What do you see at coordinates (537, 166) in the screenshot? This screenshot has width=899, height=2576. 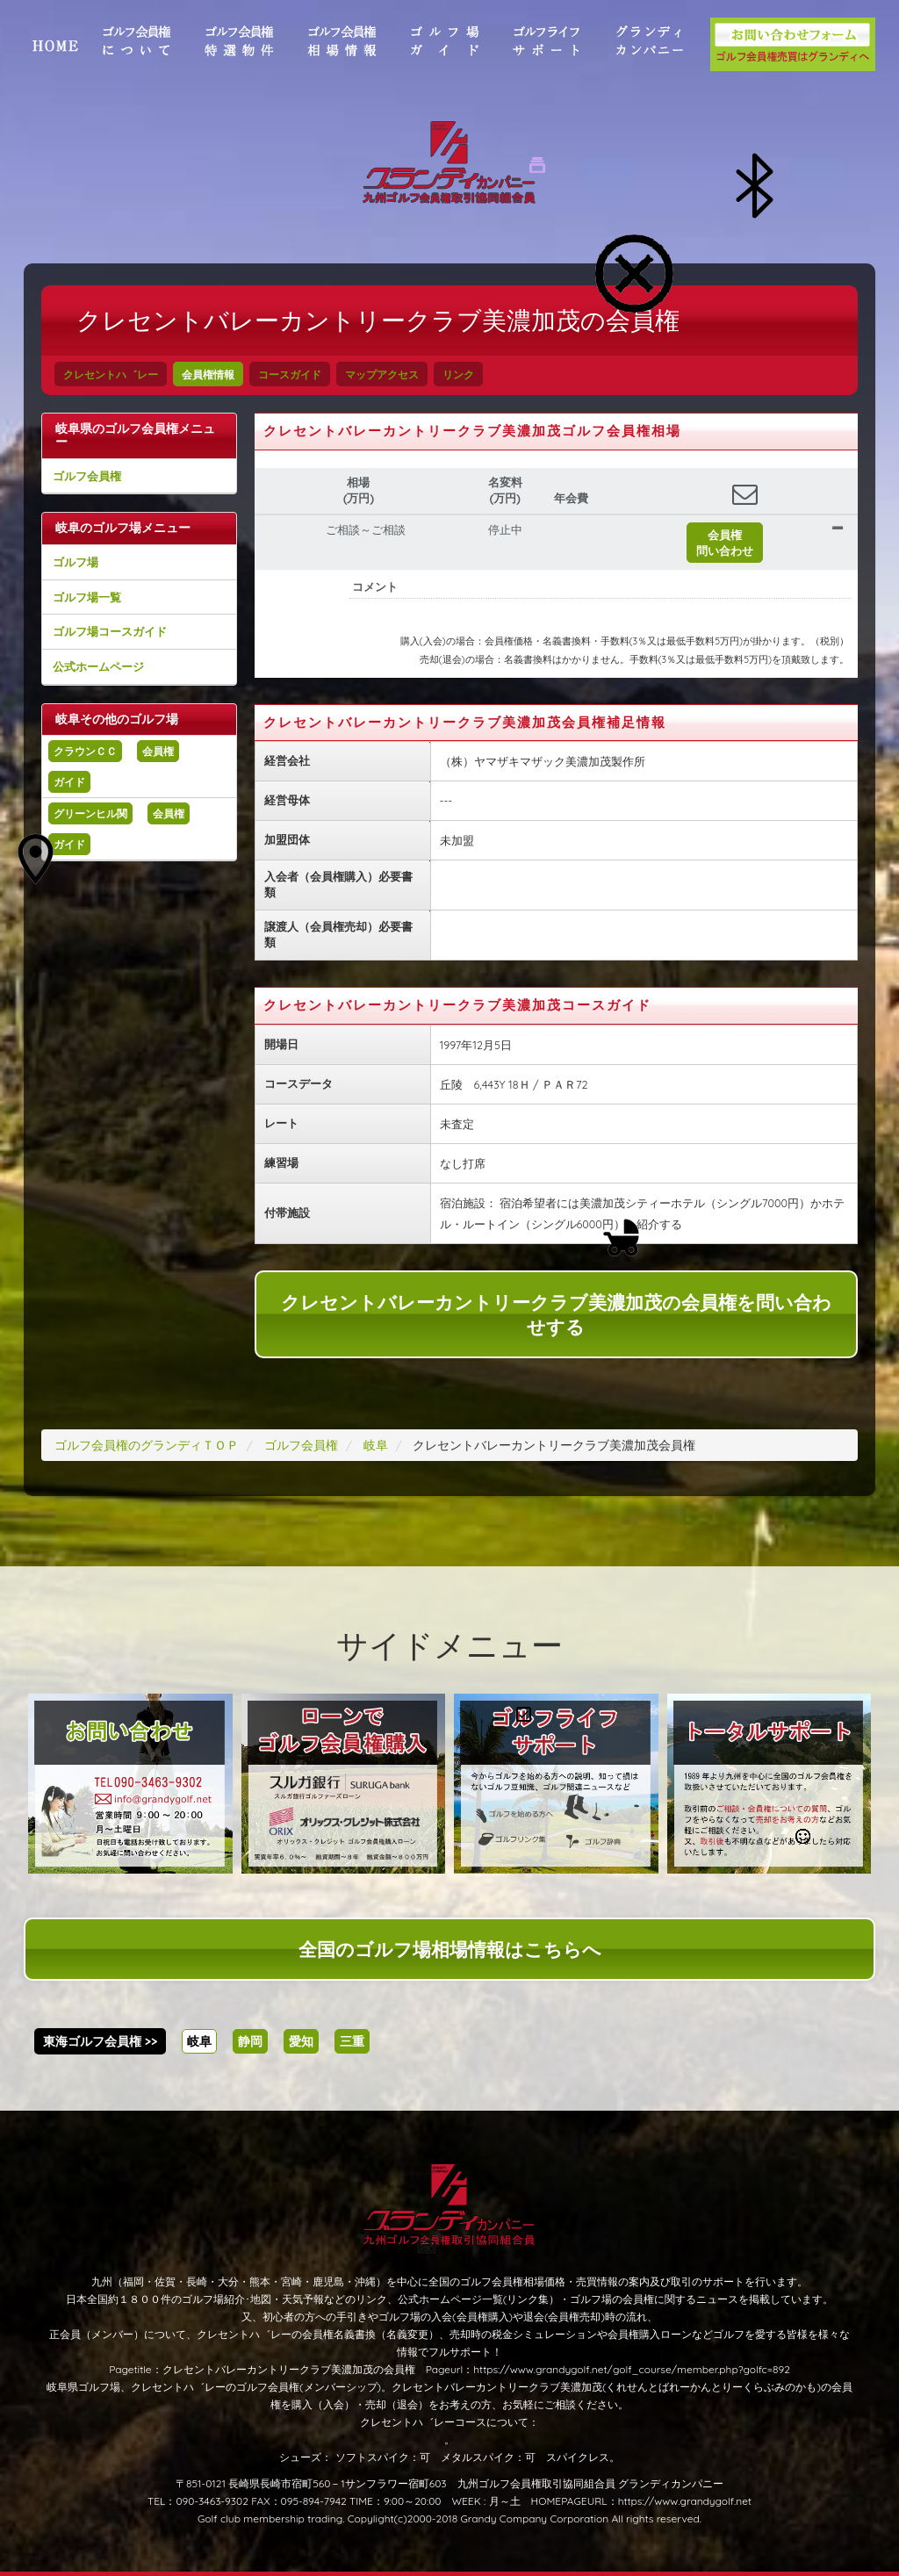 I see `view stacked cards or layers` at bounding box center [537, 166].